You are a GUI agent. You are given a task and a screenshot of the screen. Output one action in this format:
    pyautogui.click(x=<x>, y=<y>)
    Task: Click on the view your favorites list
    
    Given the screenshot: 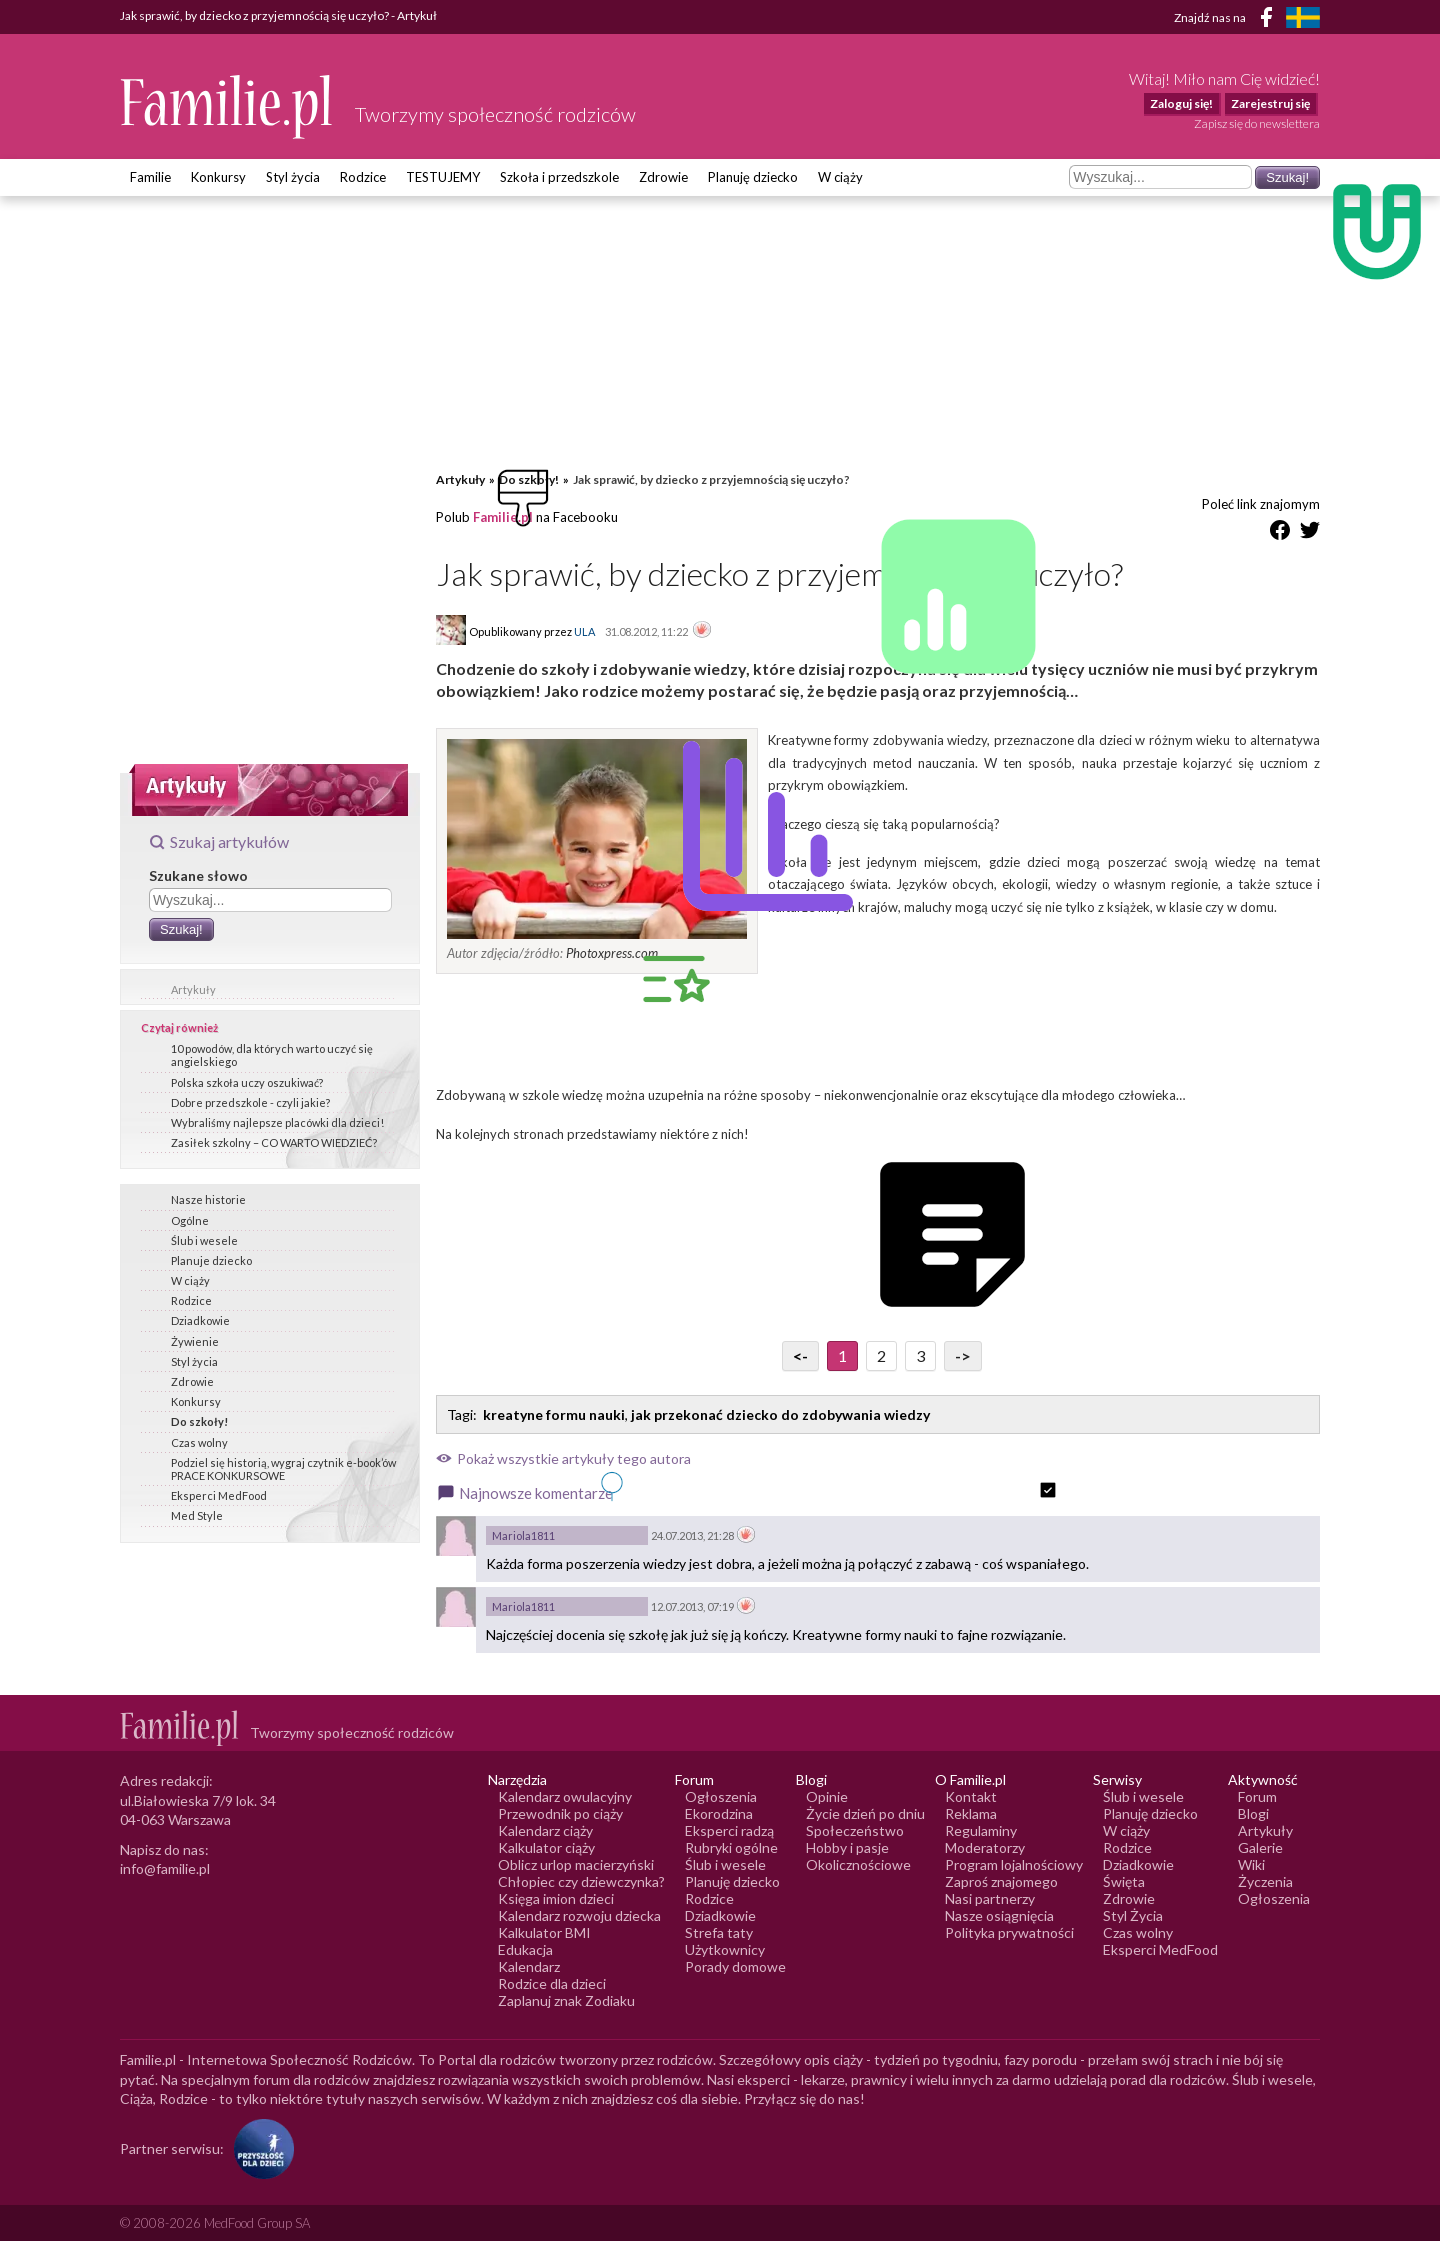 What is the action you would take?
    pyautogui.click(x=674, y=979)
    